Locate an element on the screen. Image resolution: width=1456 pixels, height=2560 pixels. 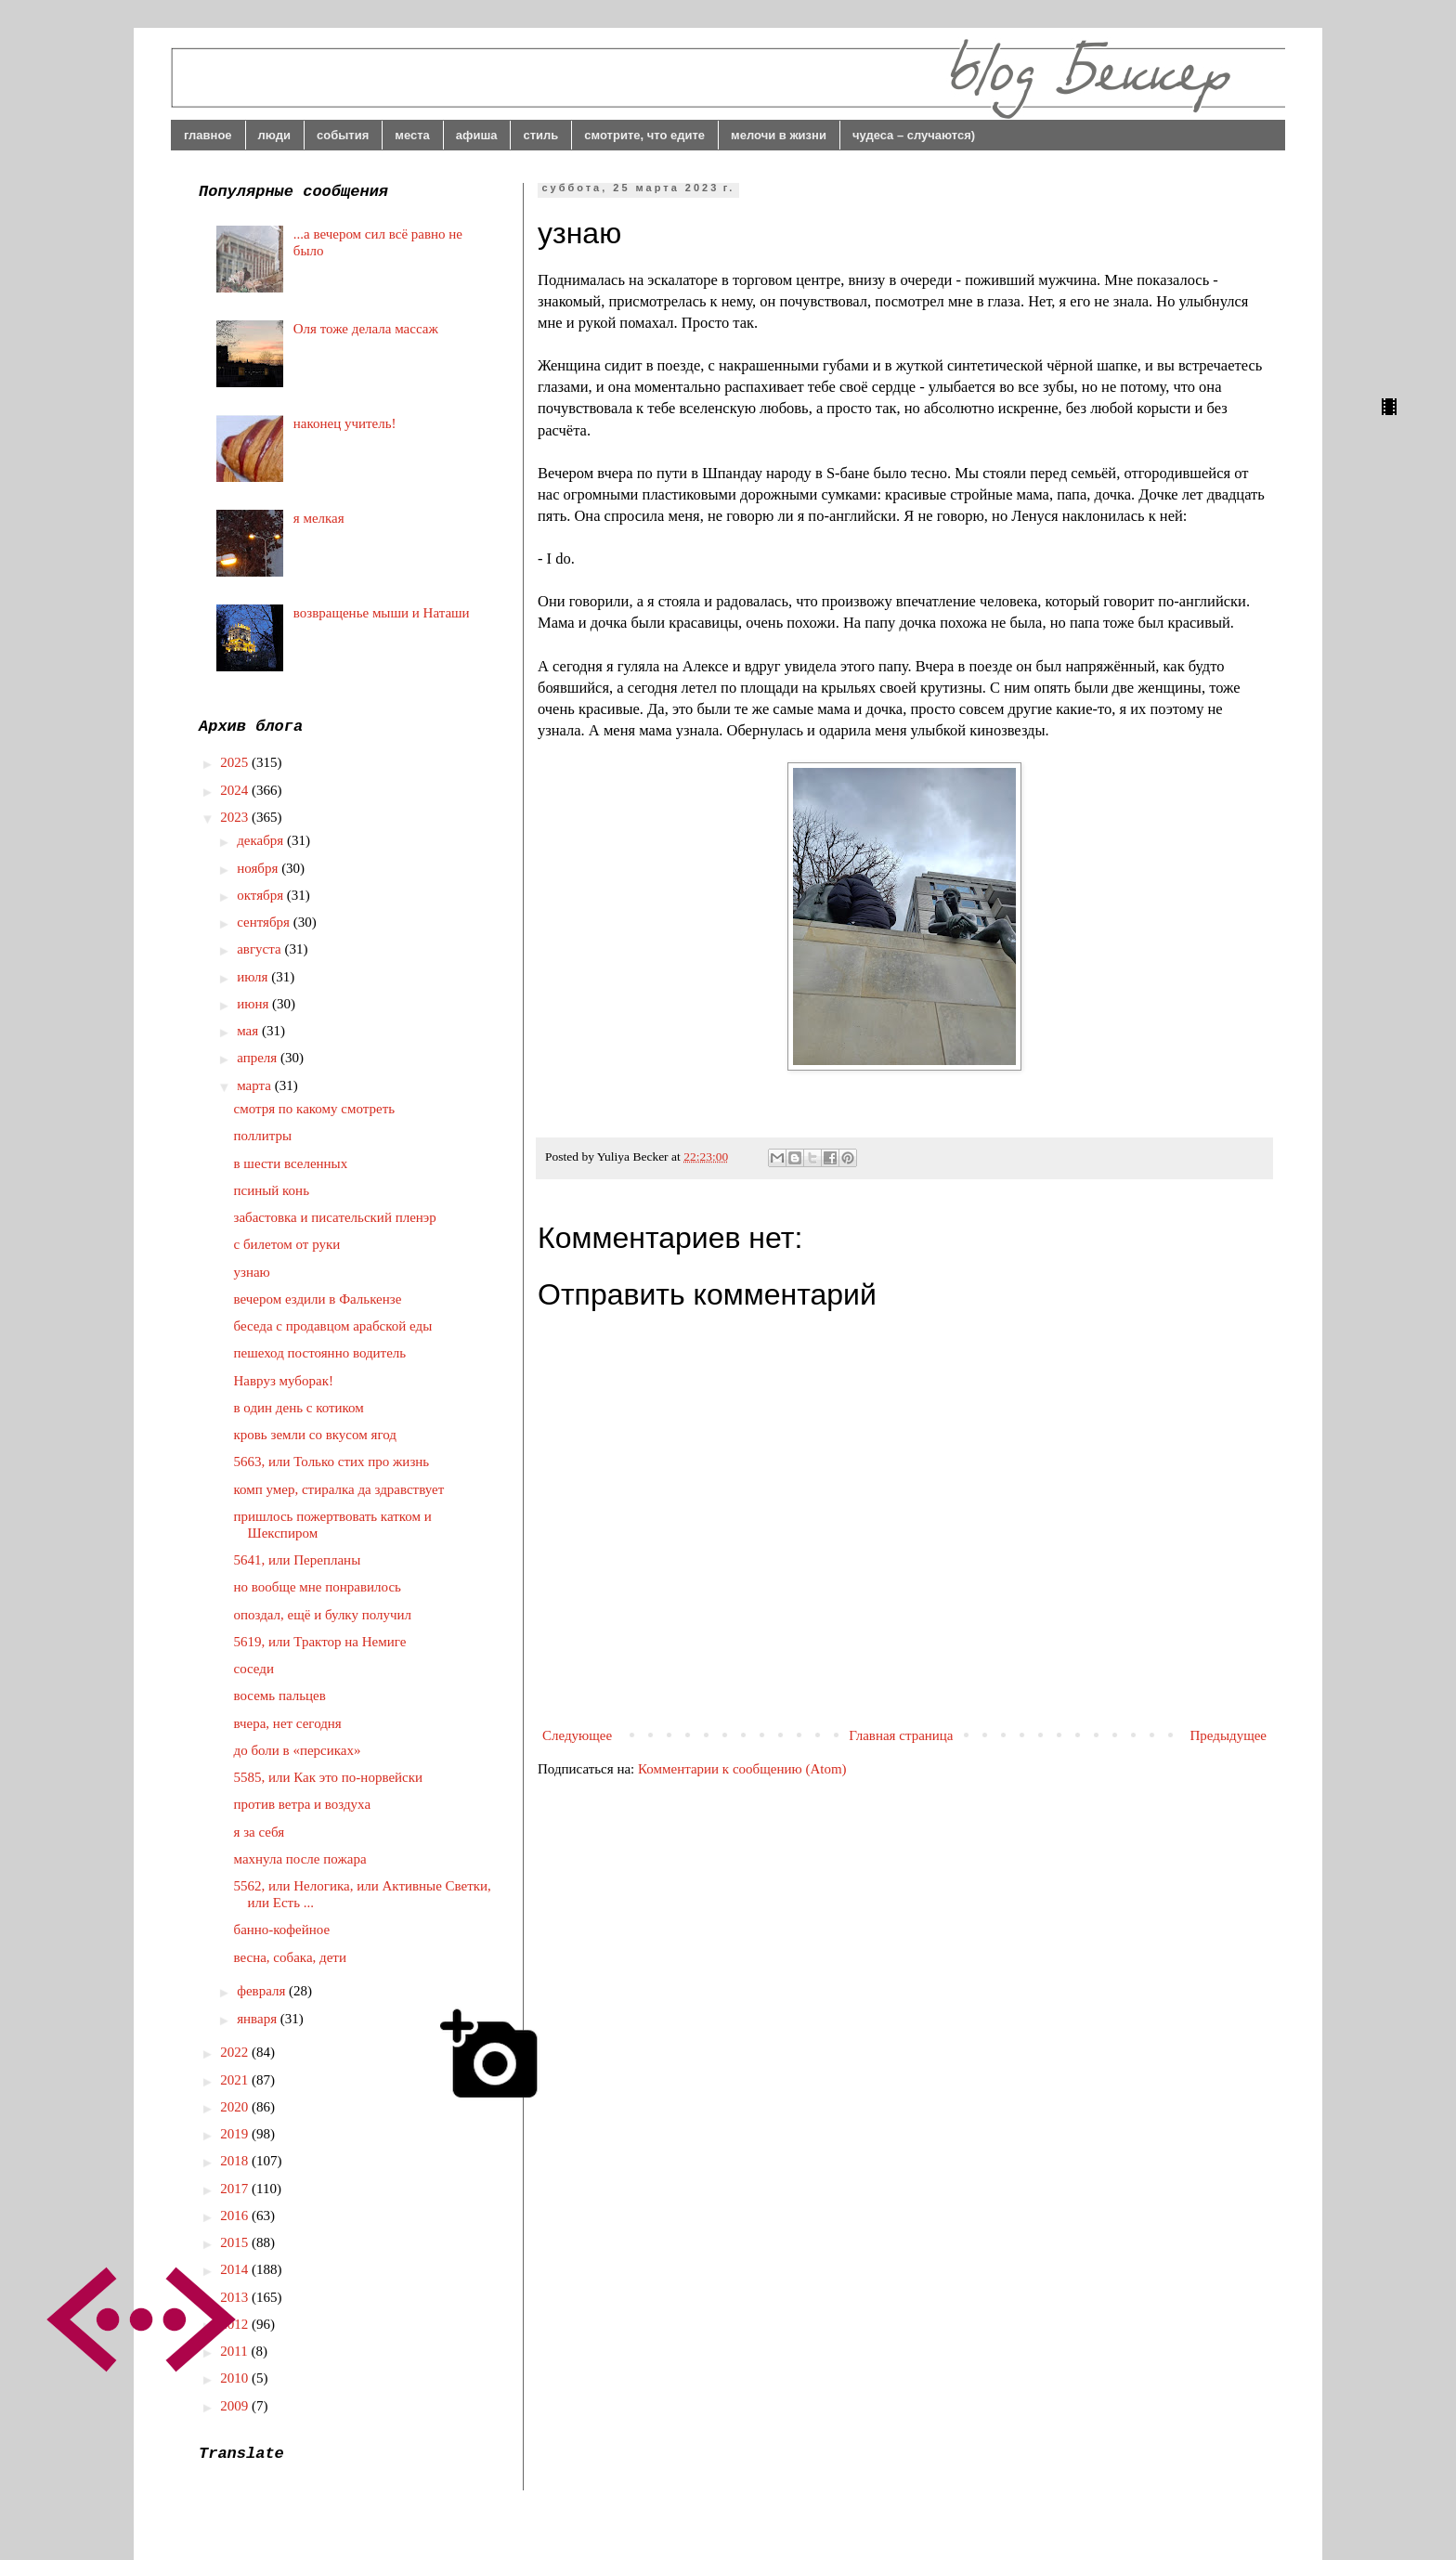
browse local movies or theaters nearby is located at coordinates (1389, 407).